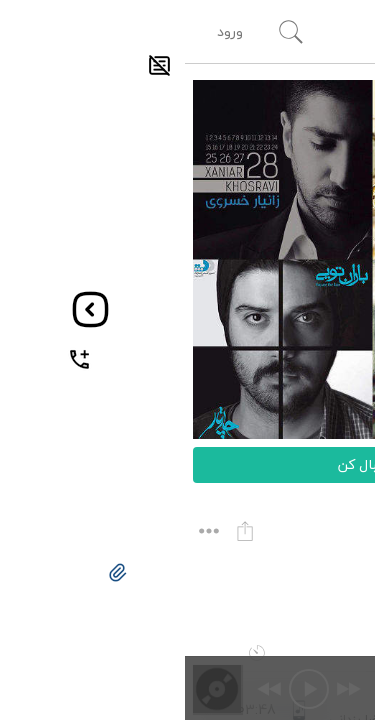  I want to click on go back to the previous screen, so click(90, 309).